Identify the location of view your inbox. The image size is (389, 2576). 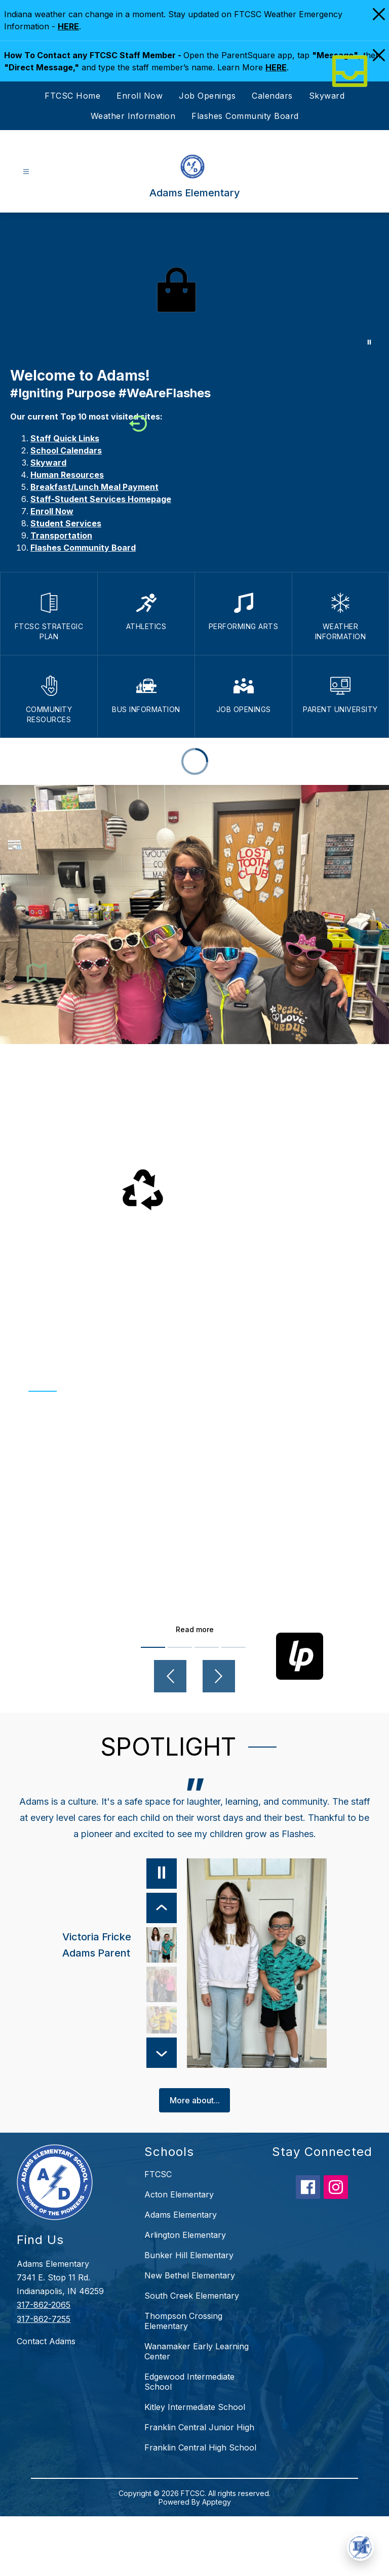
(349, 71).